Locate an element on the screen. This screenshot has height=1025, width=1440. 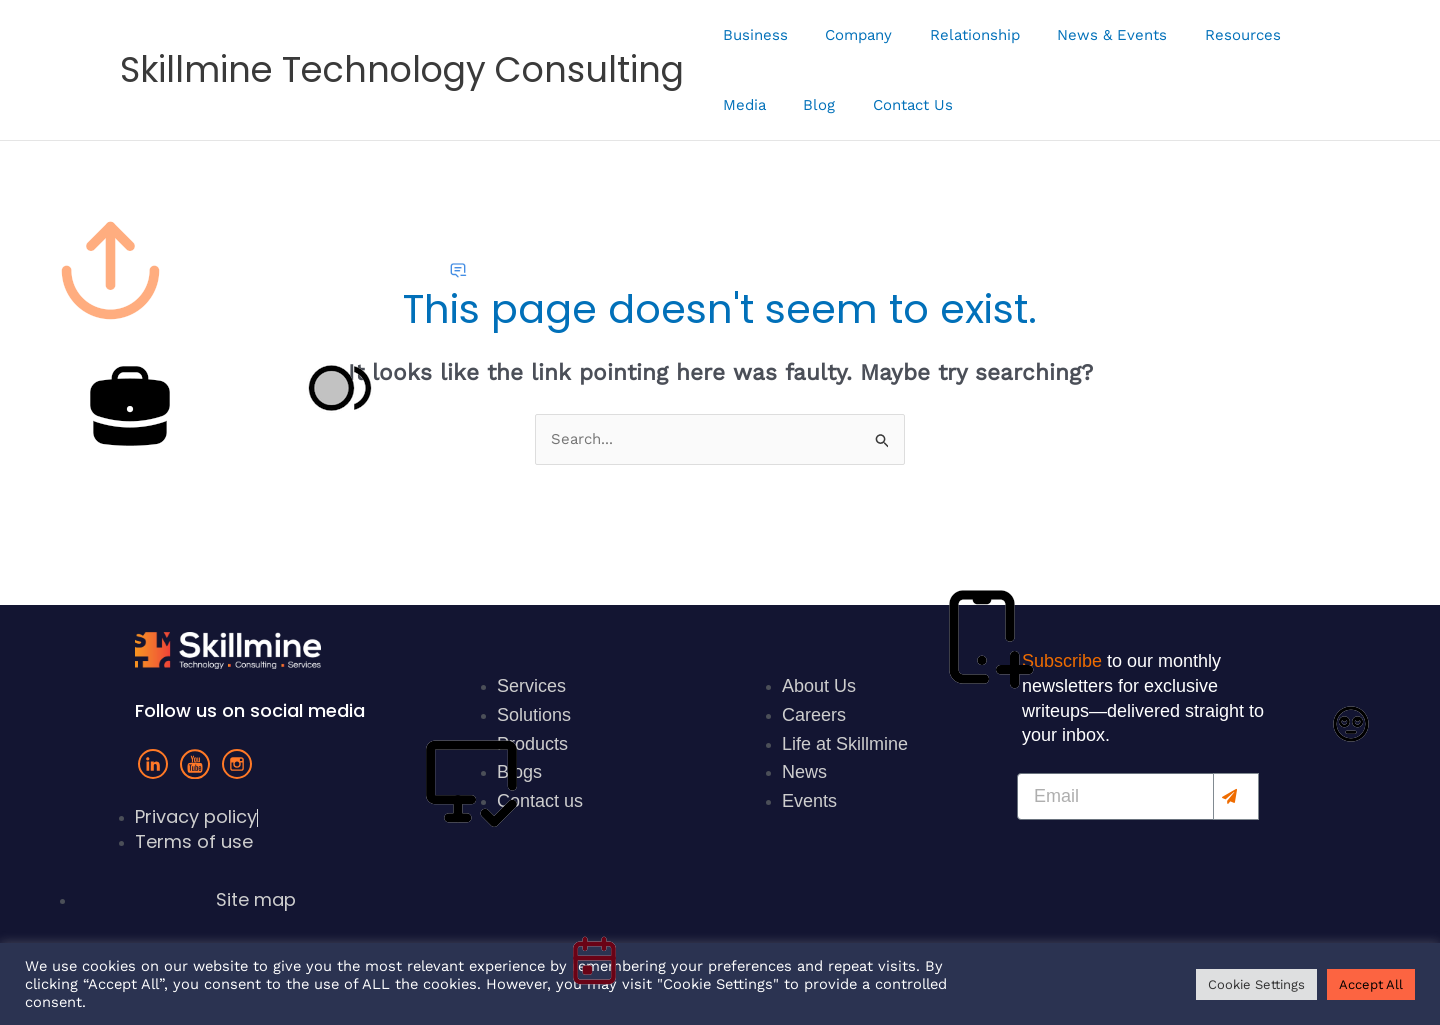
access work or business documents is located at coordinates (130, 406).